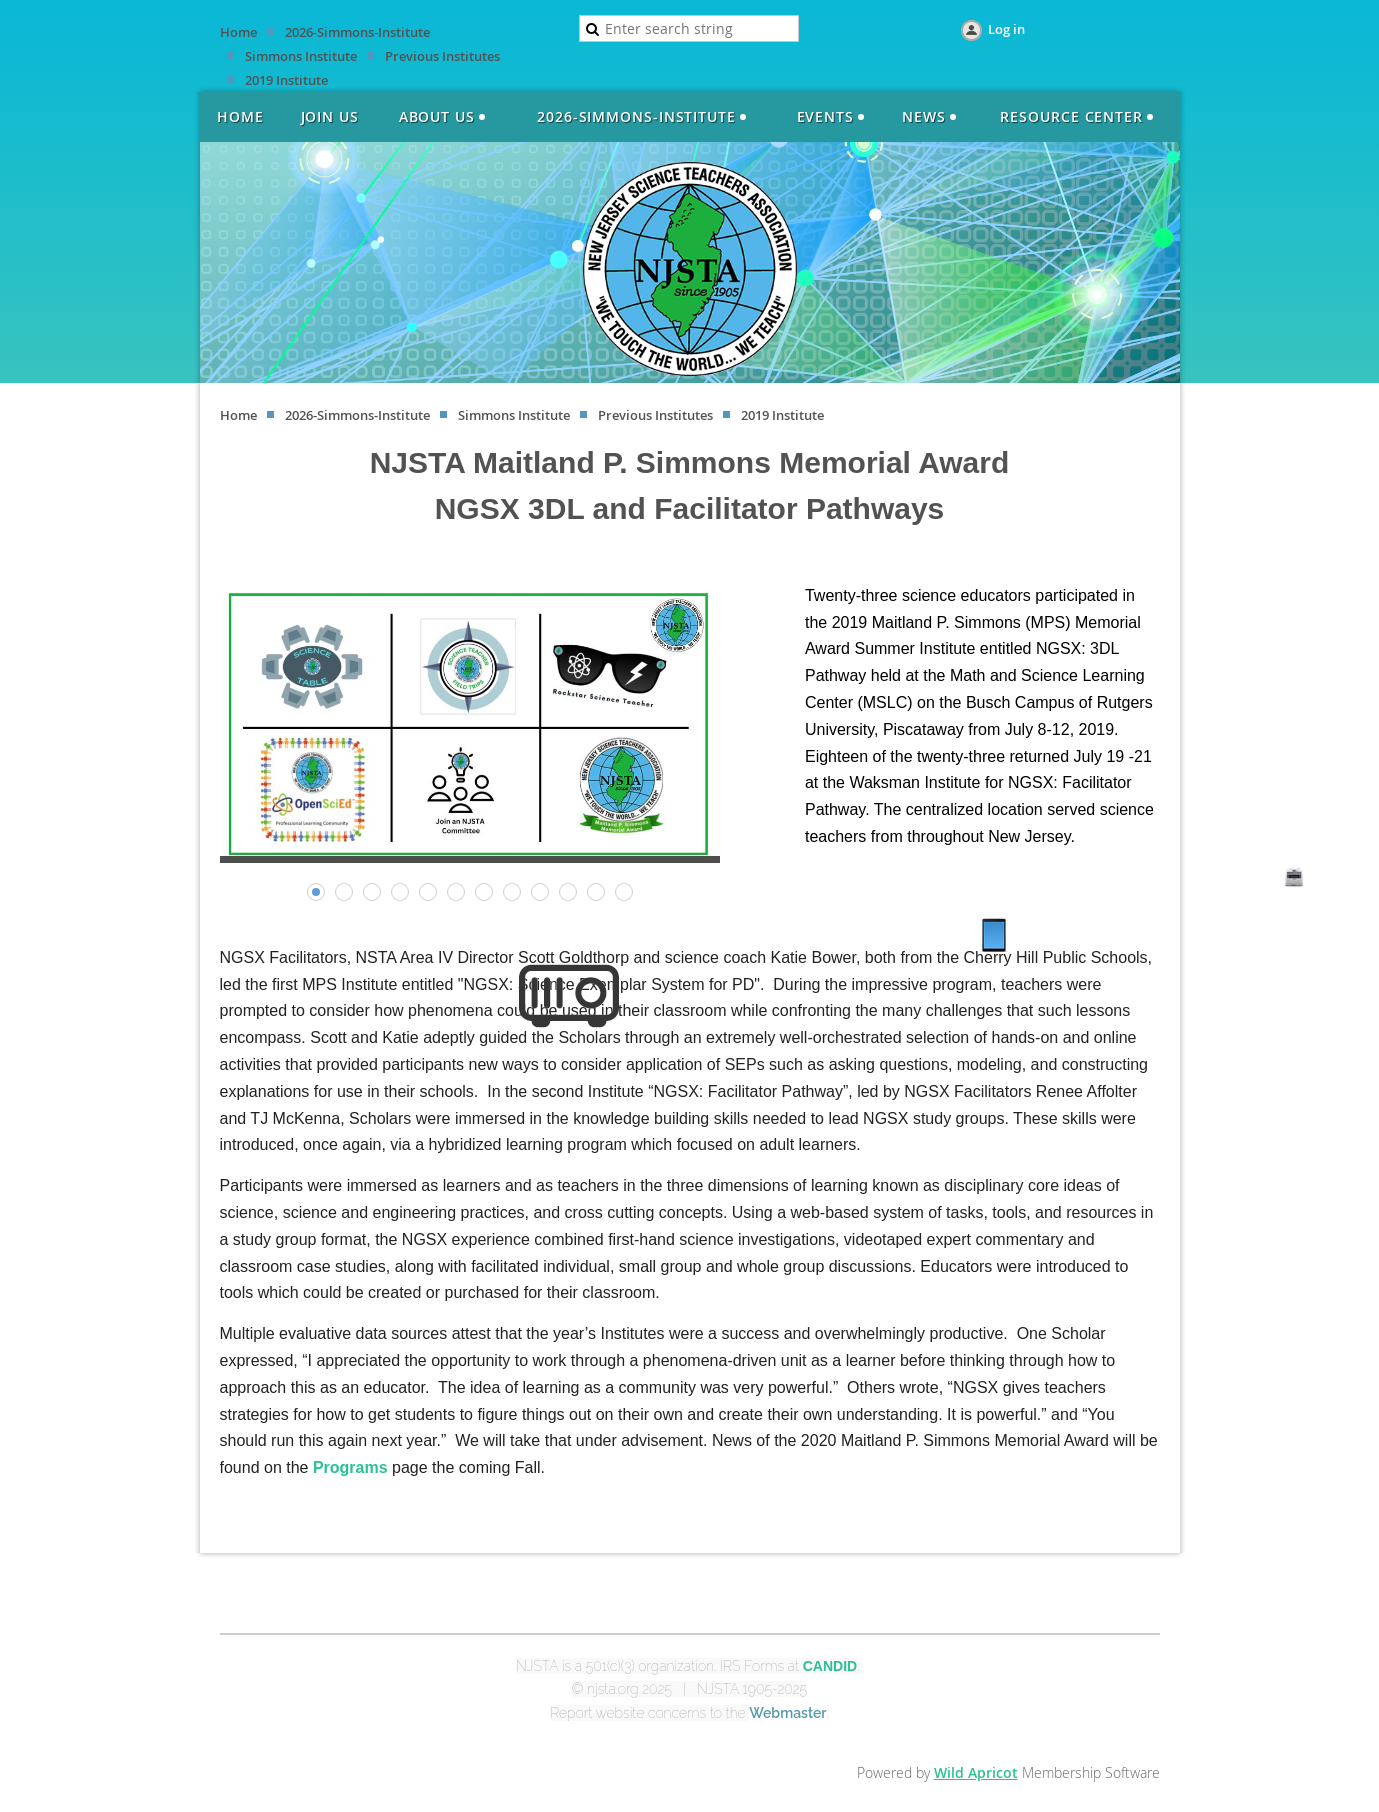 This screenshot has height=1812, width=1379. I want to click on connect to an external projector or display, so click(569, 996).